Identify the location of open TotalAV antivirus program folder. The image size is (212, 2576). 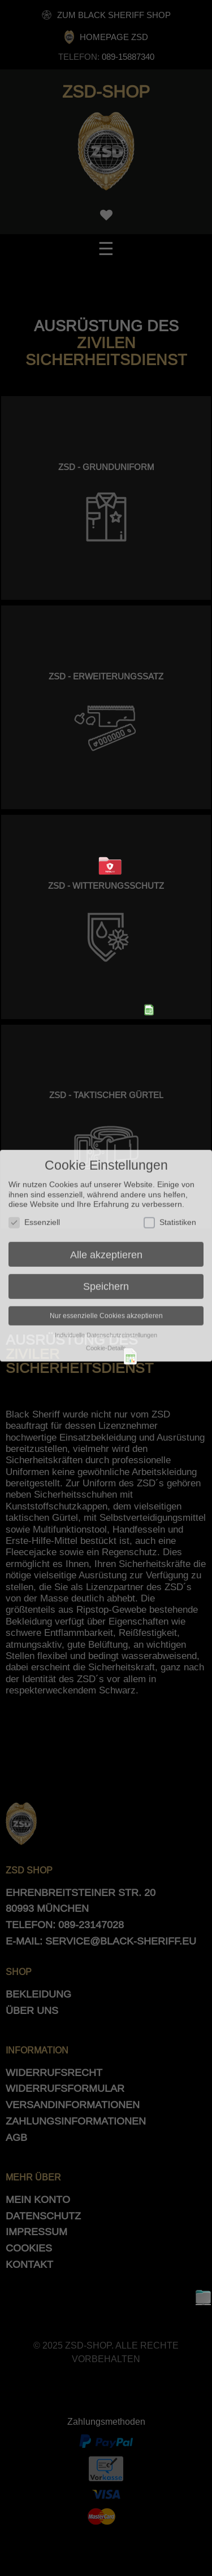
(110, 866).